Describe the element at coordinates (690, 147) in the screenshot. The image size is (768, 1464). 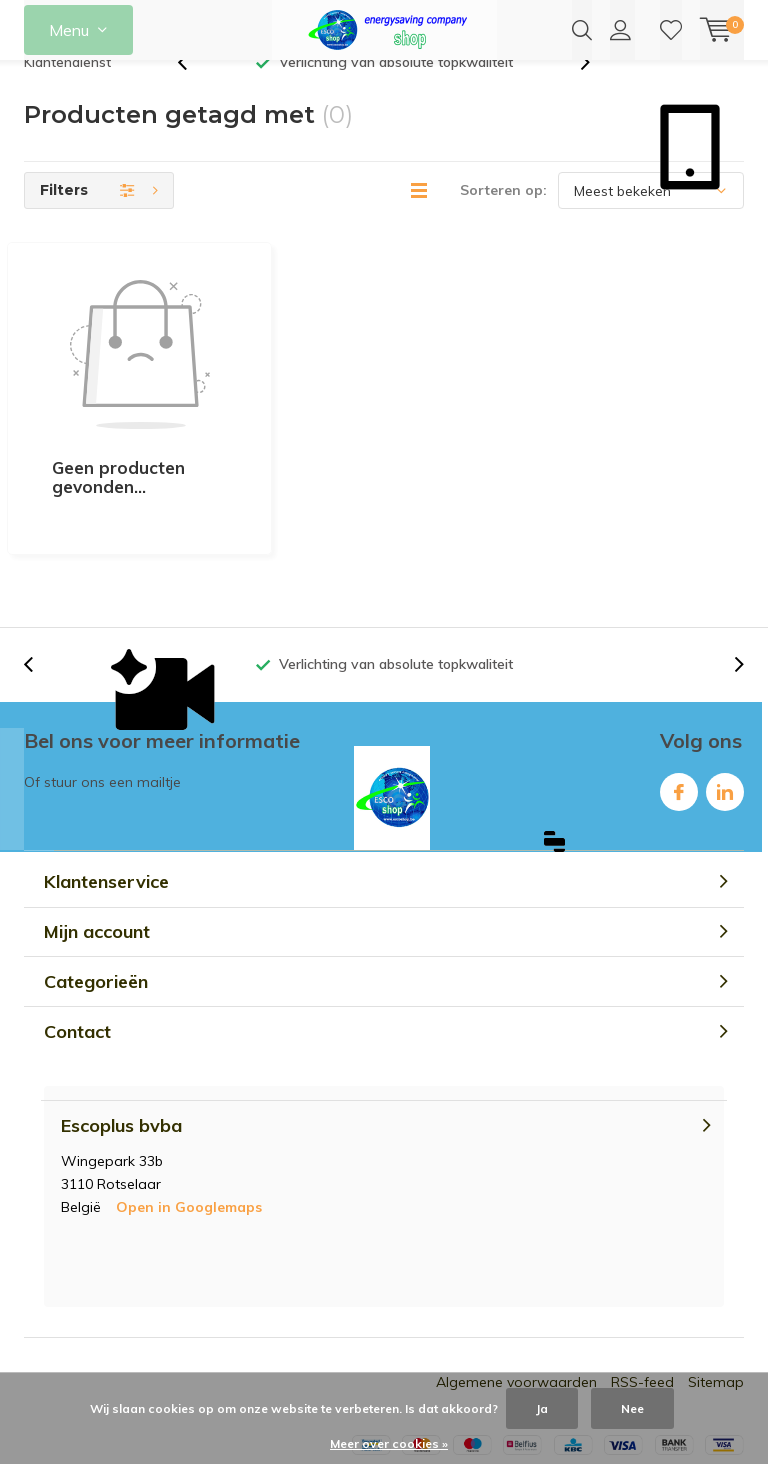
I see `access mobile device settings` at that location.